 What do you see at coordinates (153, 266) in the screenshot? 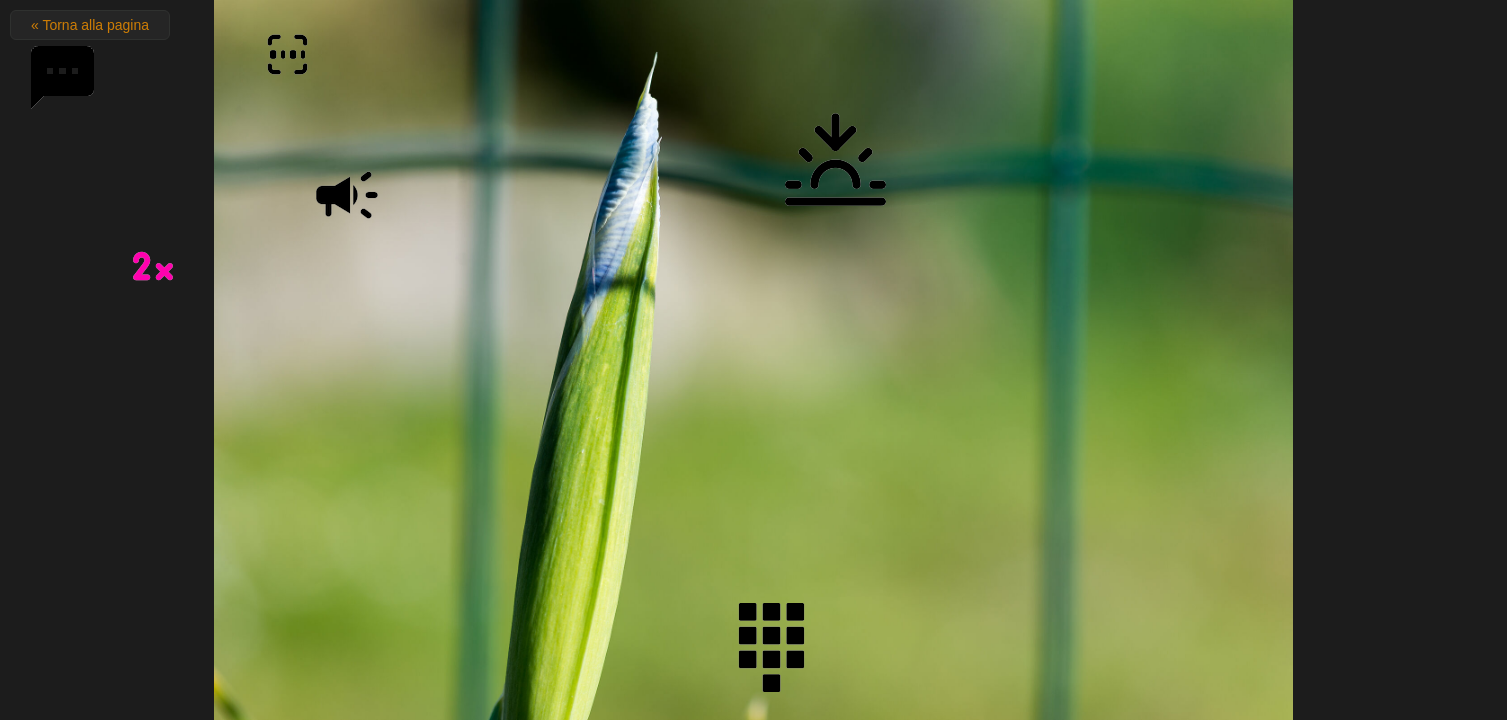
I see `apply 2x multiplier to current value` at bounding box center [153, 266].